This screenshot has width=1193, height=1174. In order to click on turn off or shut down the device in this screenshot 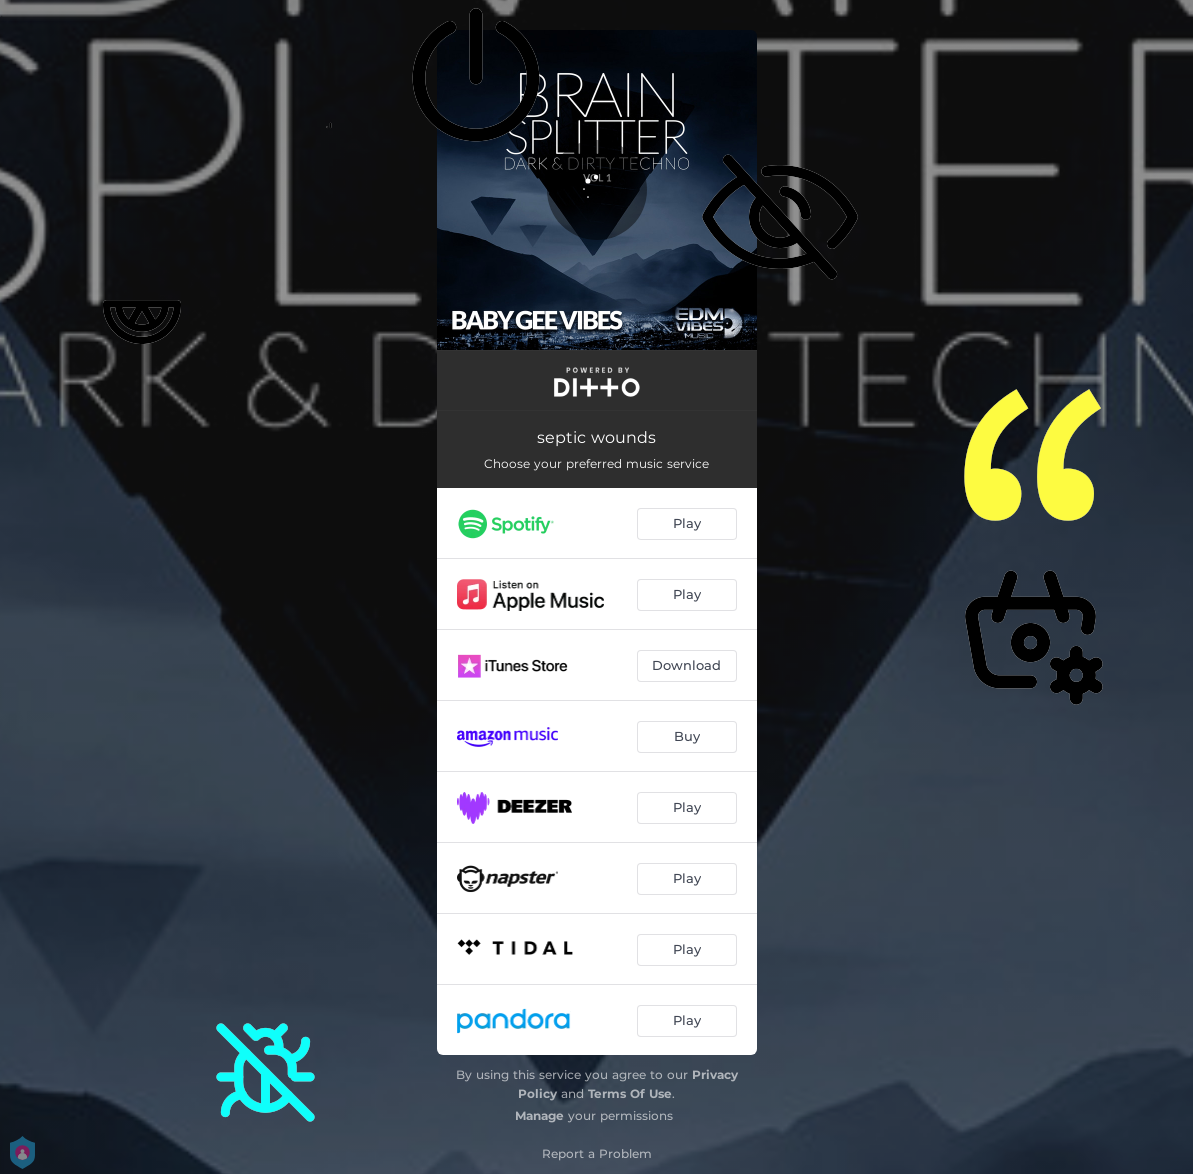, I will do `click(476, 78)`.